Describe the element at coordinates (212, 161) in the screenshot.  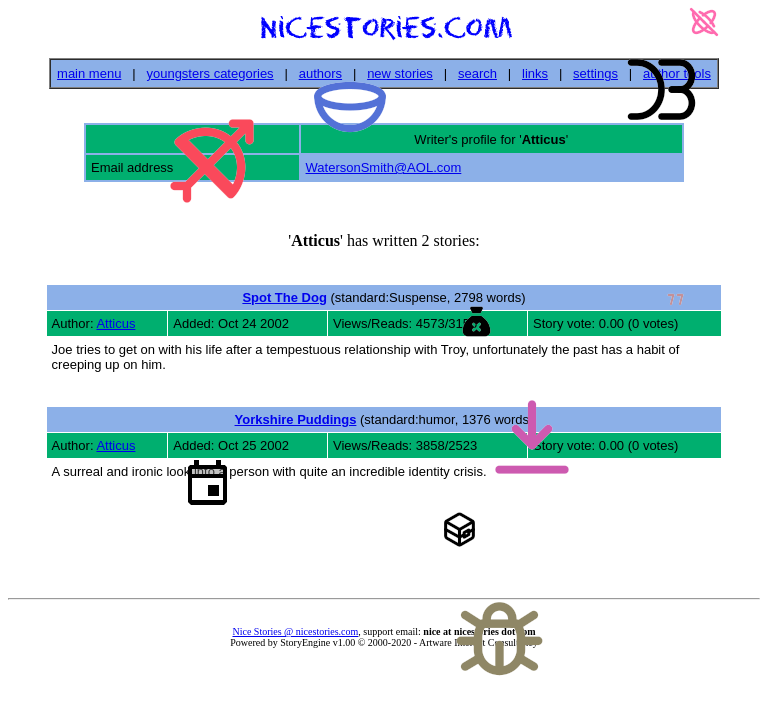
I see `archery or bow-and-arrow feature` at that location.